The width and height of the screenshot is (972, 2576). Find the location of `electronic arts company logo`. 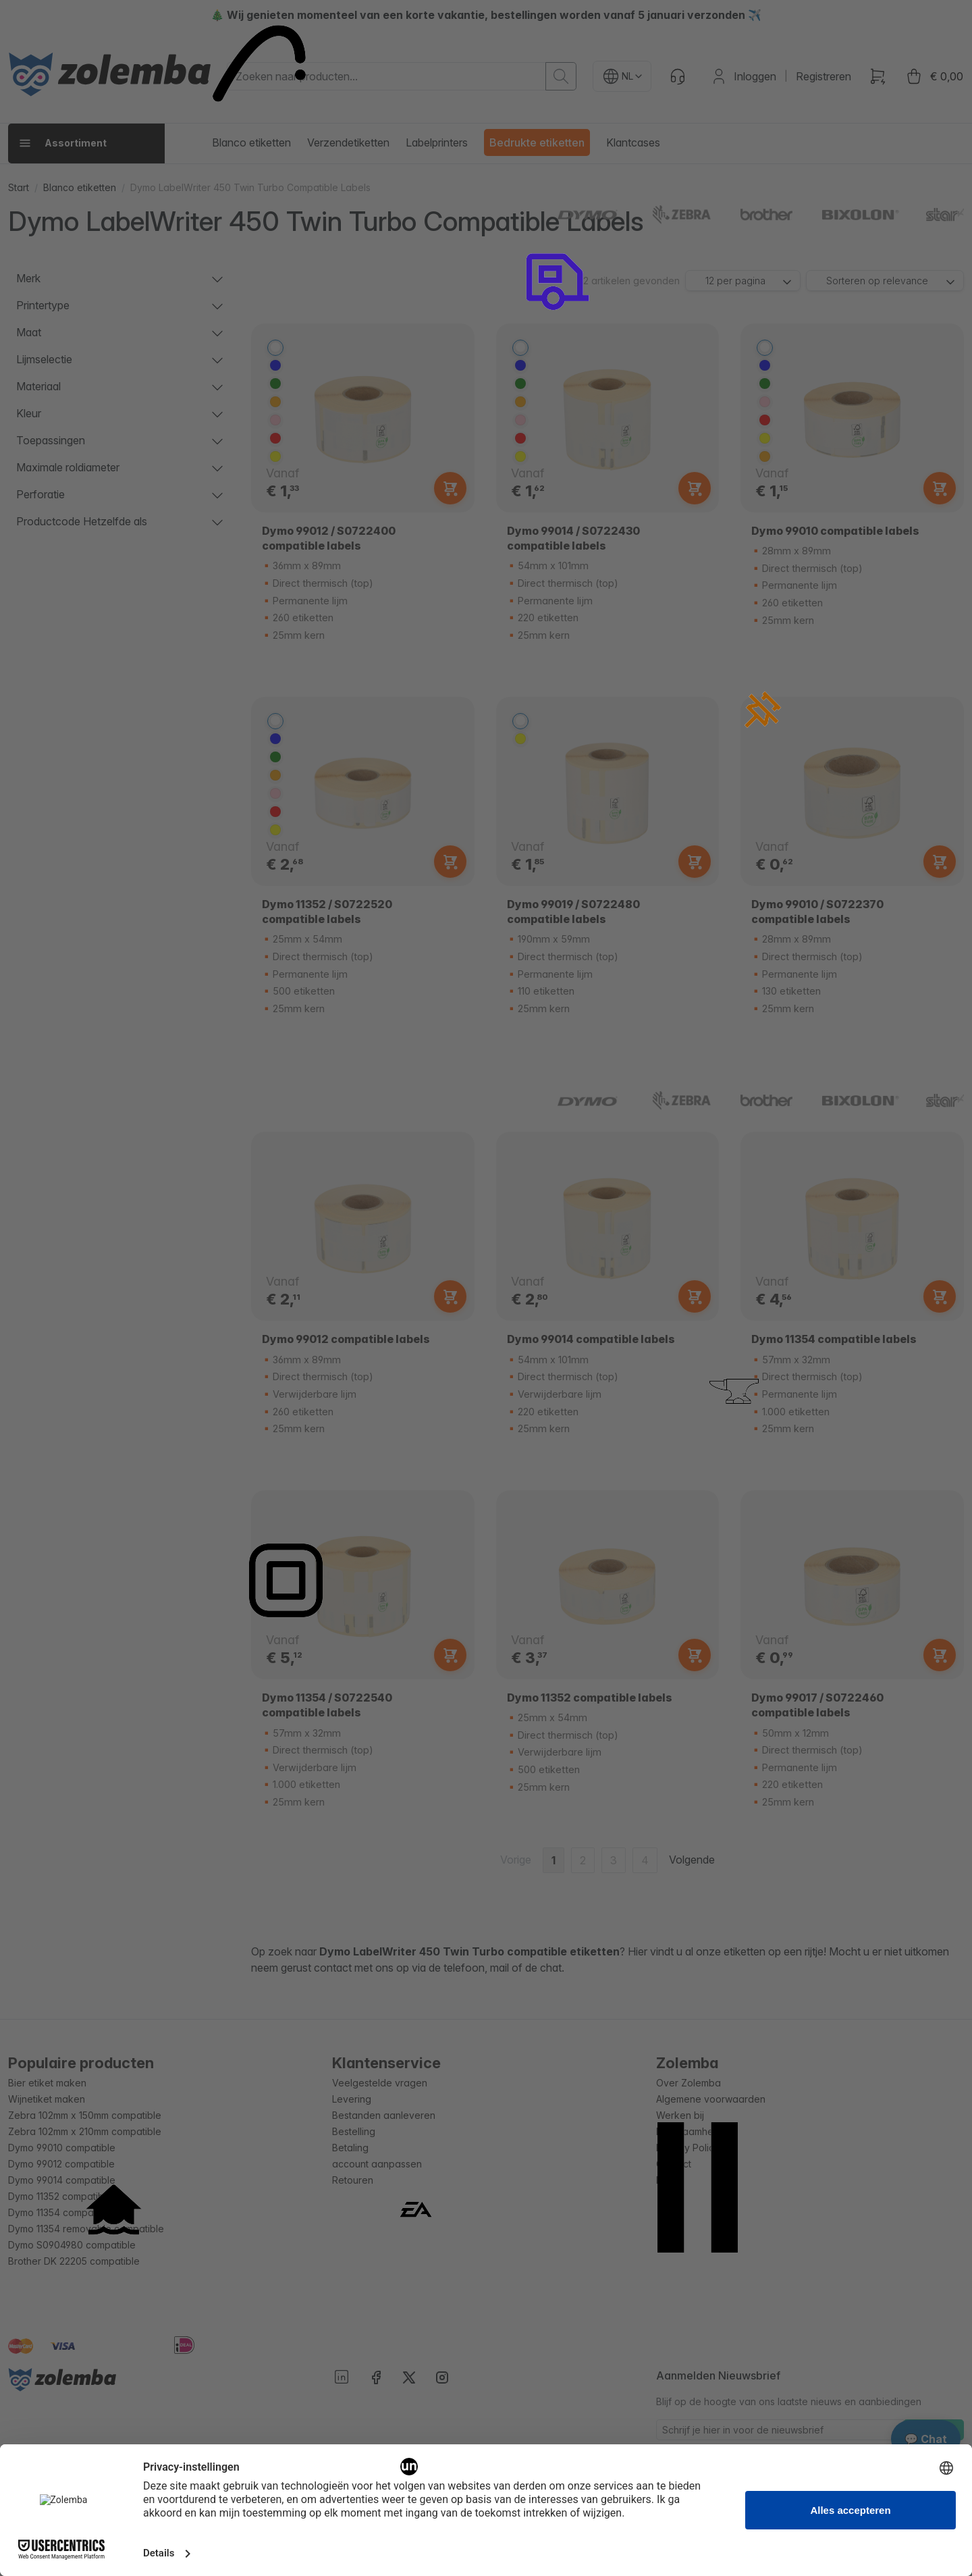

electronic arts company logo is located at coordinates (416, 2209).